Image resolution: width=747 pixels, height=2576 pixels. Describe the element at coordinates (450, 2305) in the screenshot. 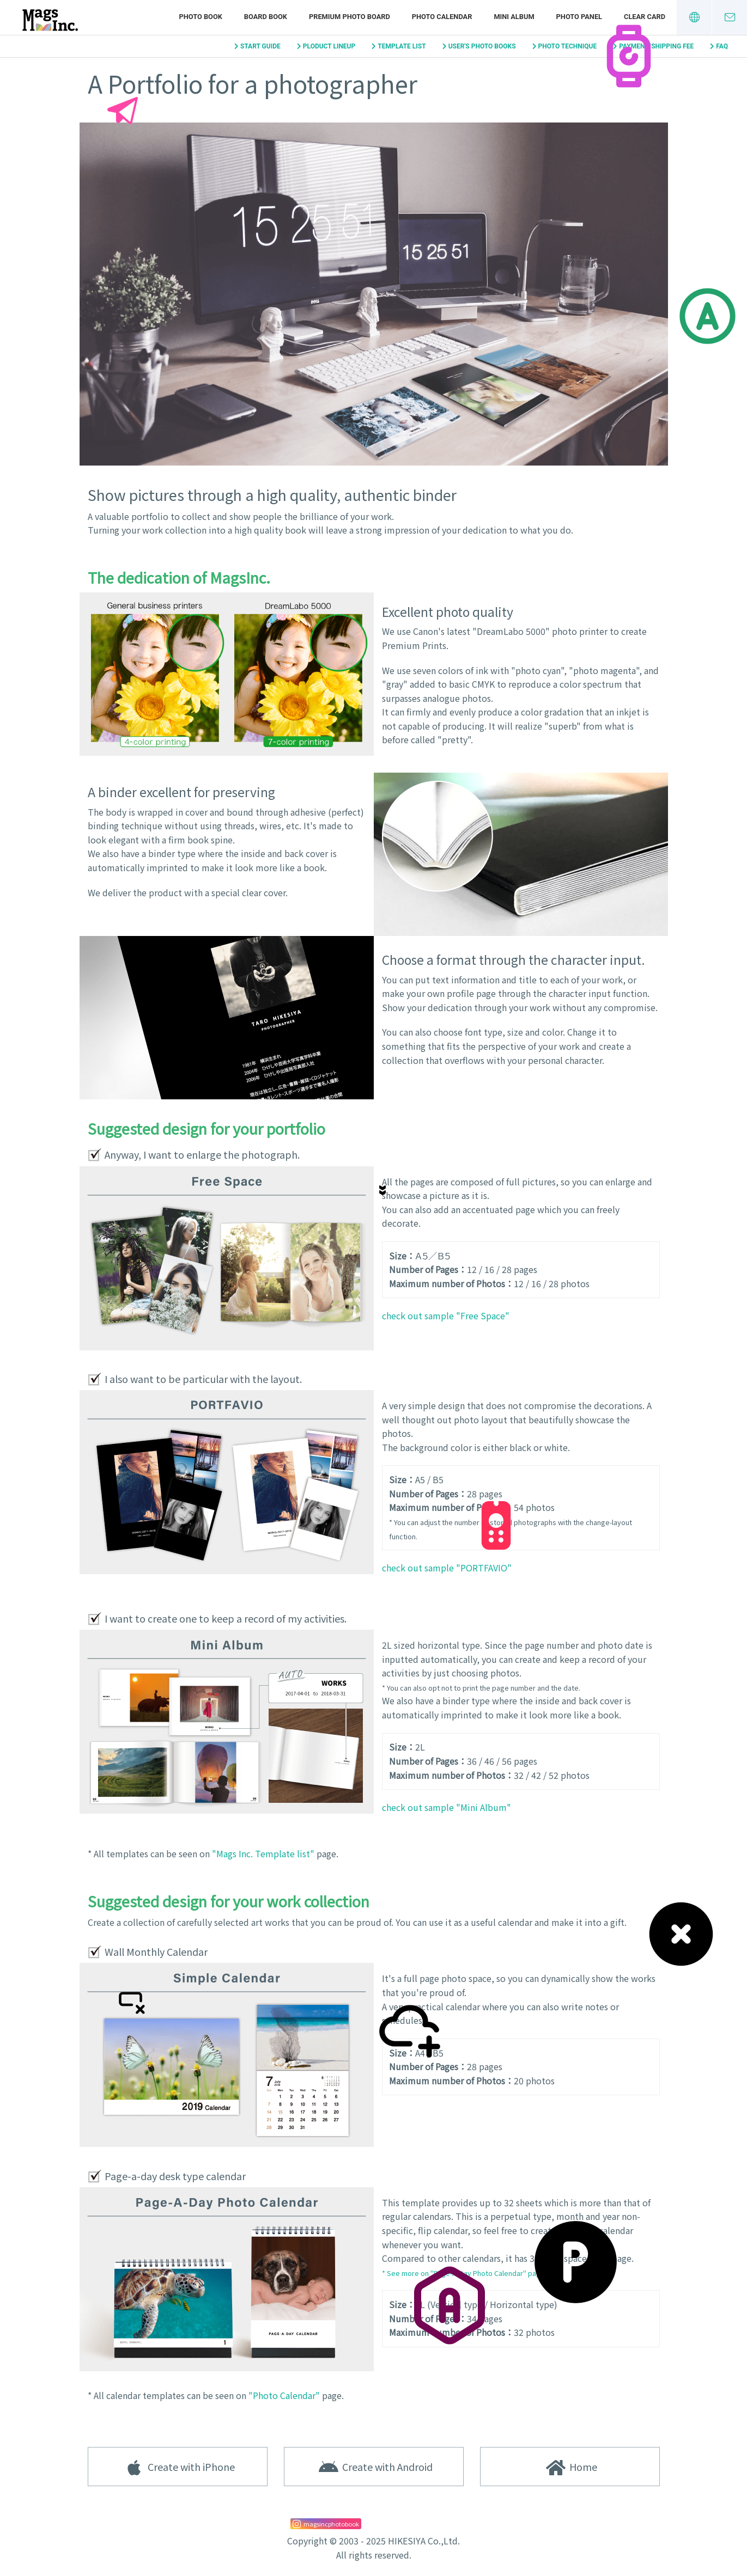

I see `select option A in a multi-choice interface` at that location.